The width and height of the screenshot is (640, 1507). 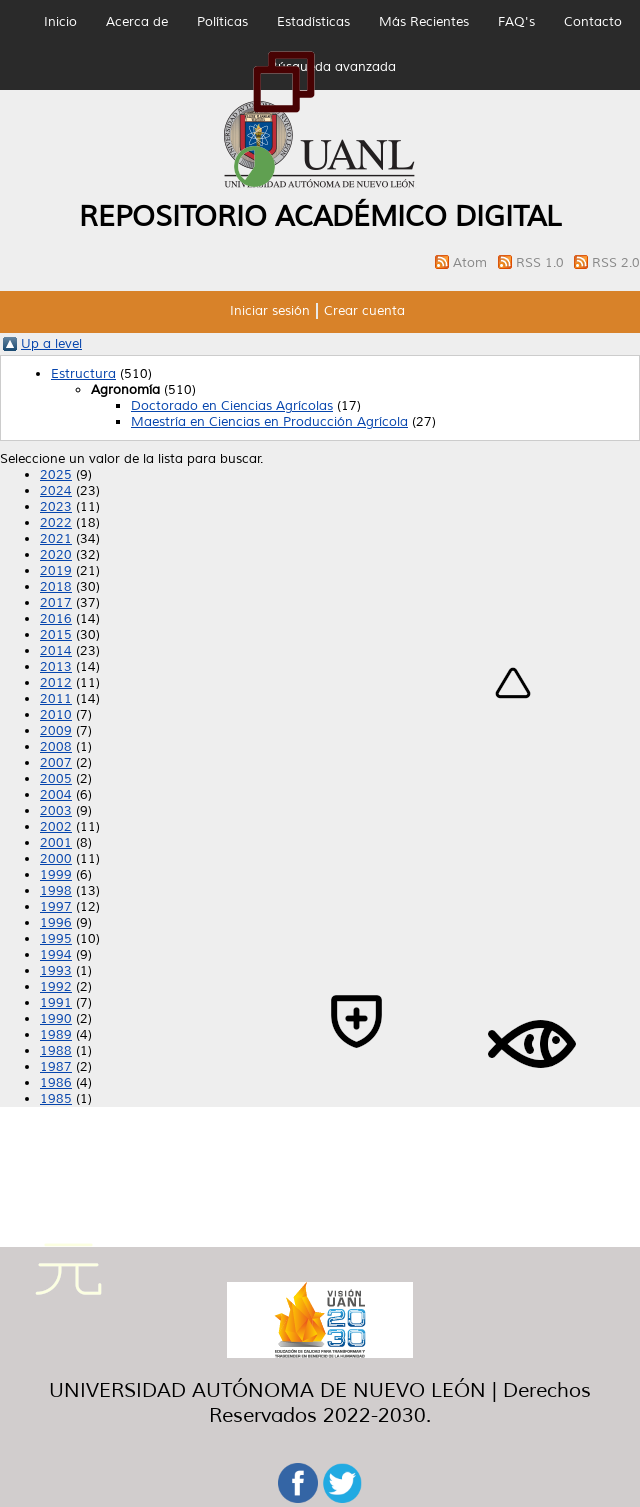 What do you see at coordinates (68, 1270) in the screenshot?
I see `view price in chinese yuan` at bounding box center [68, 1270].